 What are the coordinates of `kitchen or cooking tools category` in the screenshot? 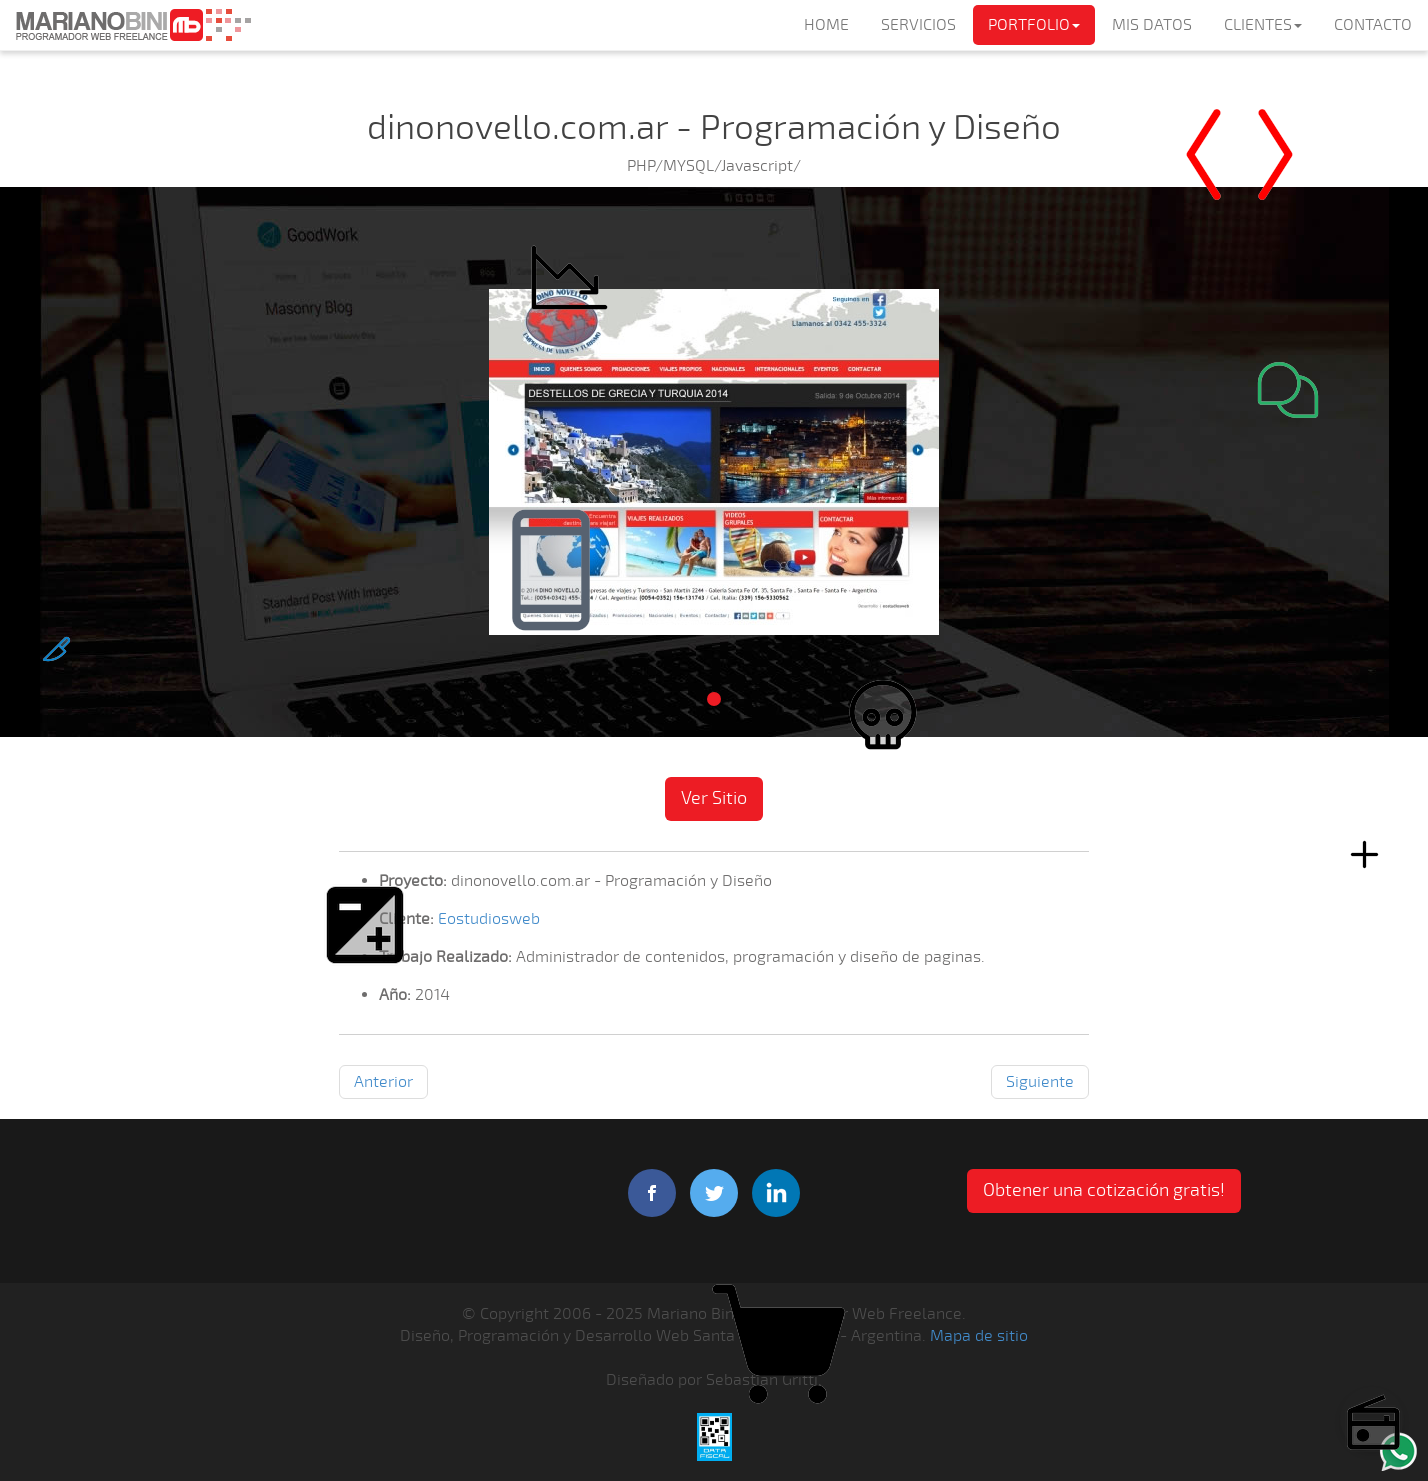 It's located at (56, 649).